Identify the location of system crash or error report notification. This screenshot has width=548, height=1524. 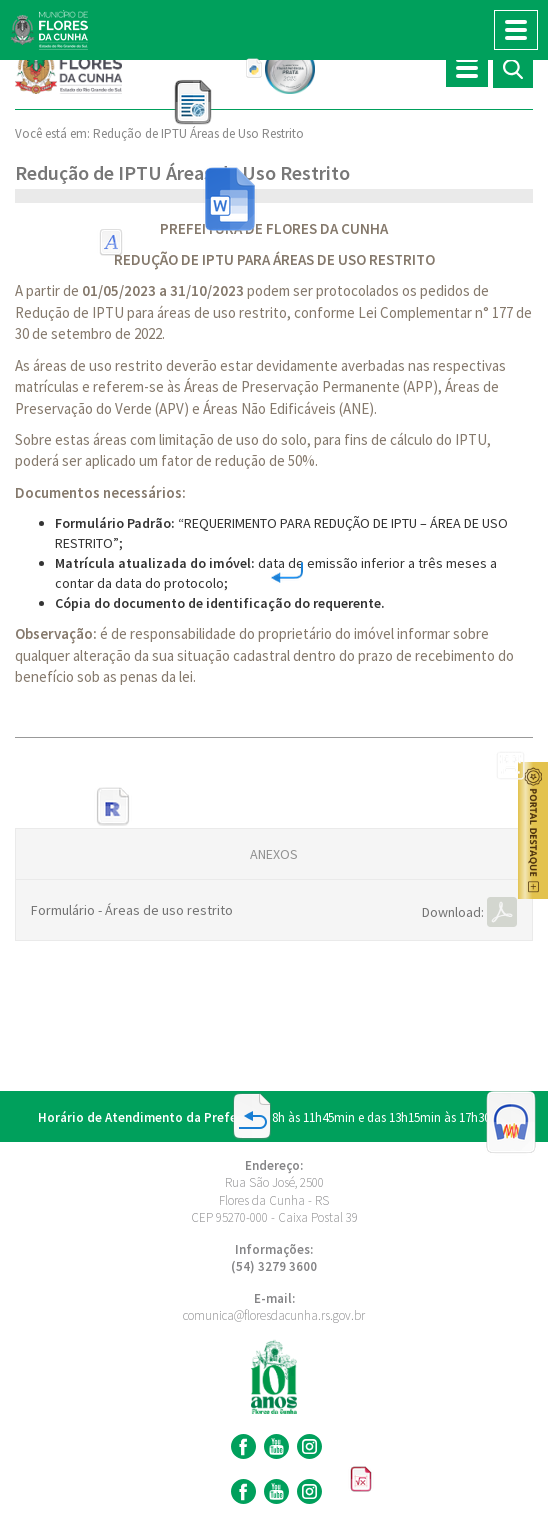
(510, 765).